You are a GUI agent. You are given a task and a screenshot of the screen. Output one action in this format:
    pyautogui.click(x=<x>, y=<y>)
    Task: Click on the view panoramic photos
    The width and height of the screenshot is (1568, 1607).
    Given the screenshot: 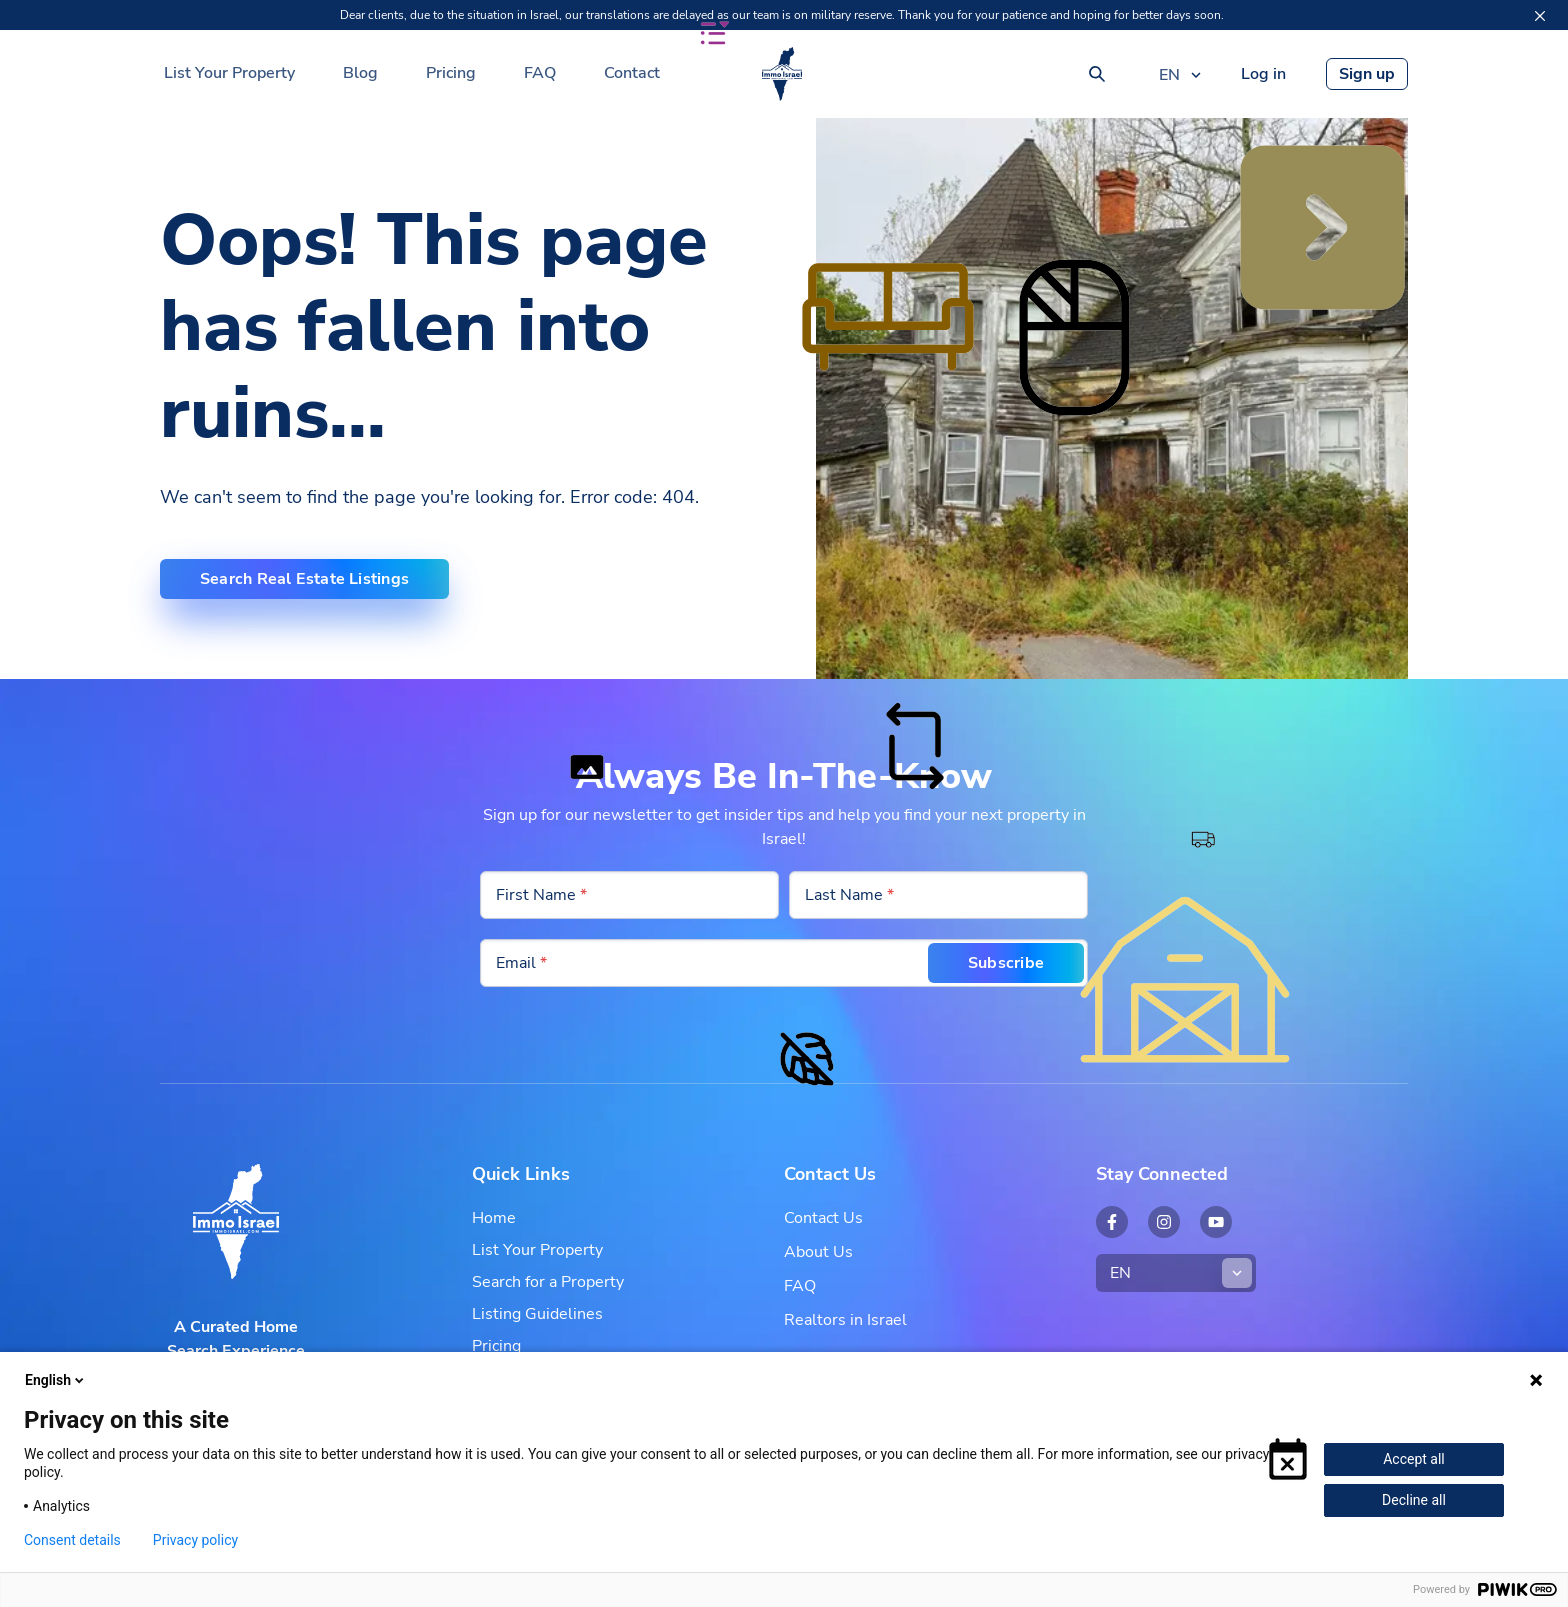 What is the action you would take?
    pyautogui.click(x=587, y=767)
    